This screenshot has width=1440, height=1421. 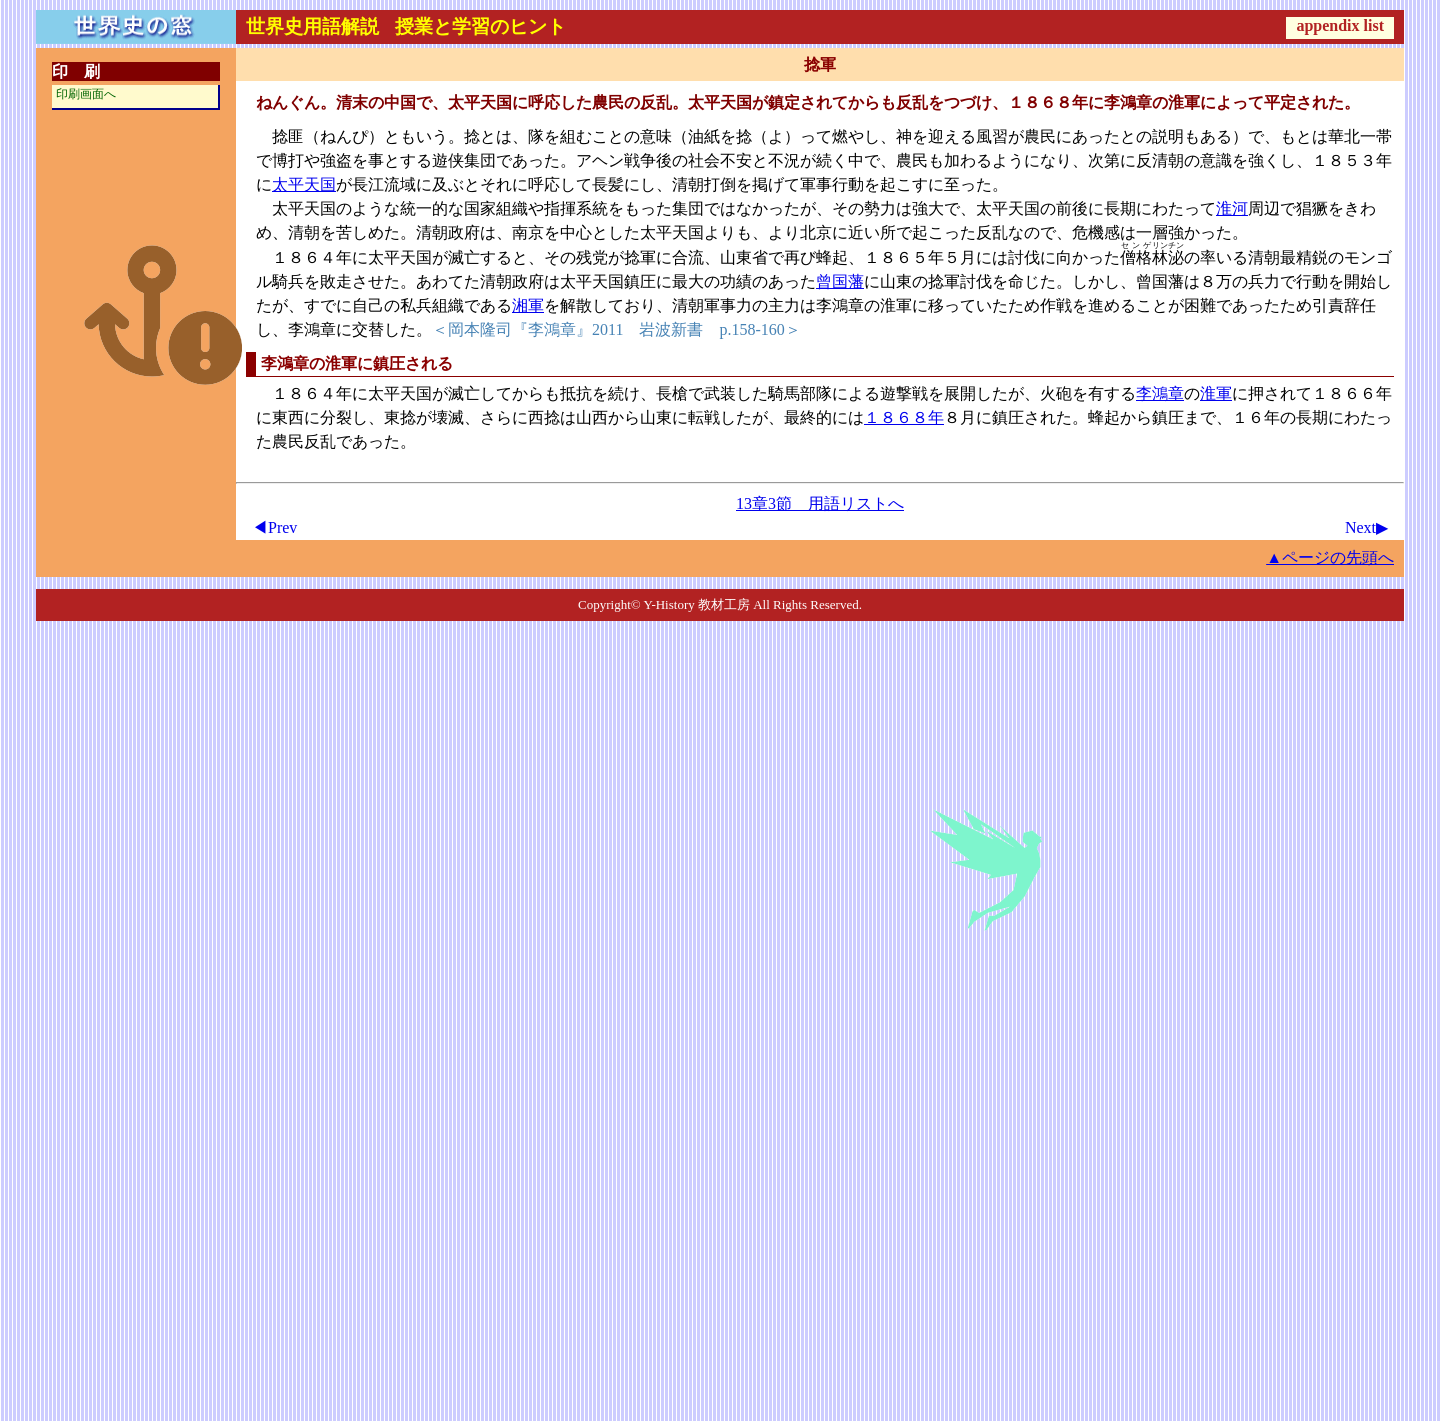 What do you see at coordinates (986, 870) in the screenshot?
I see `studiovinari brand logo` at bounding box center [986, 870].